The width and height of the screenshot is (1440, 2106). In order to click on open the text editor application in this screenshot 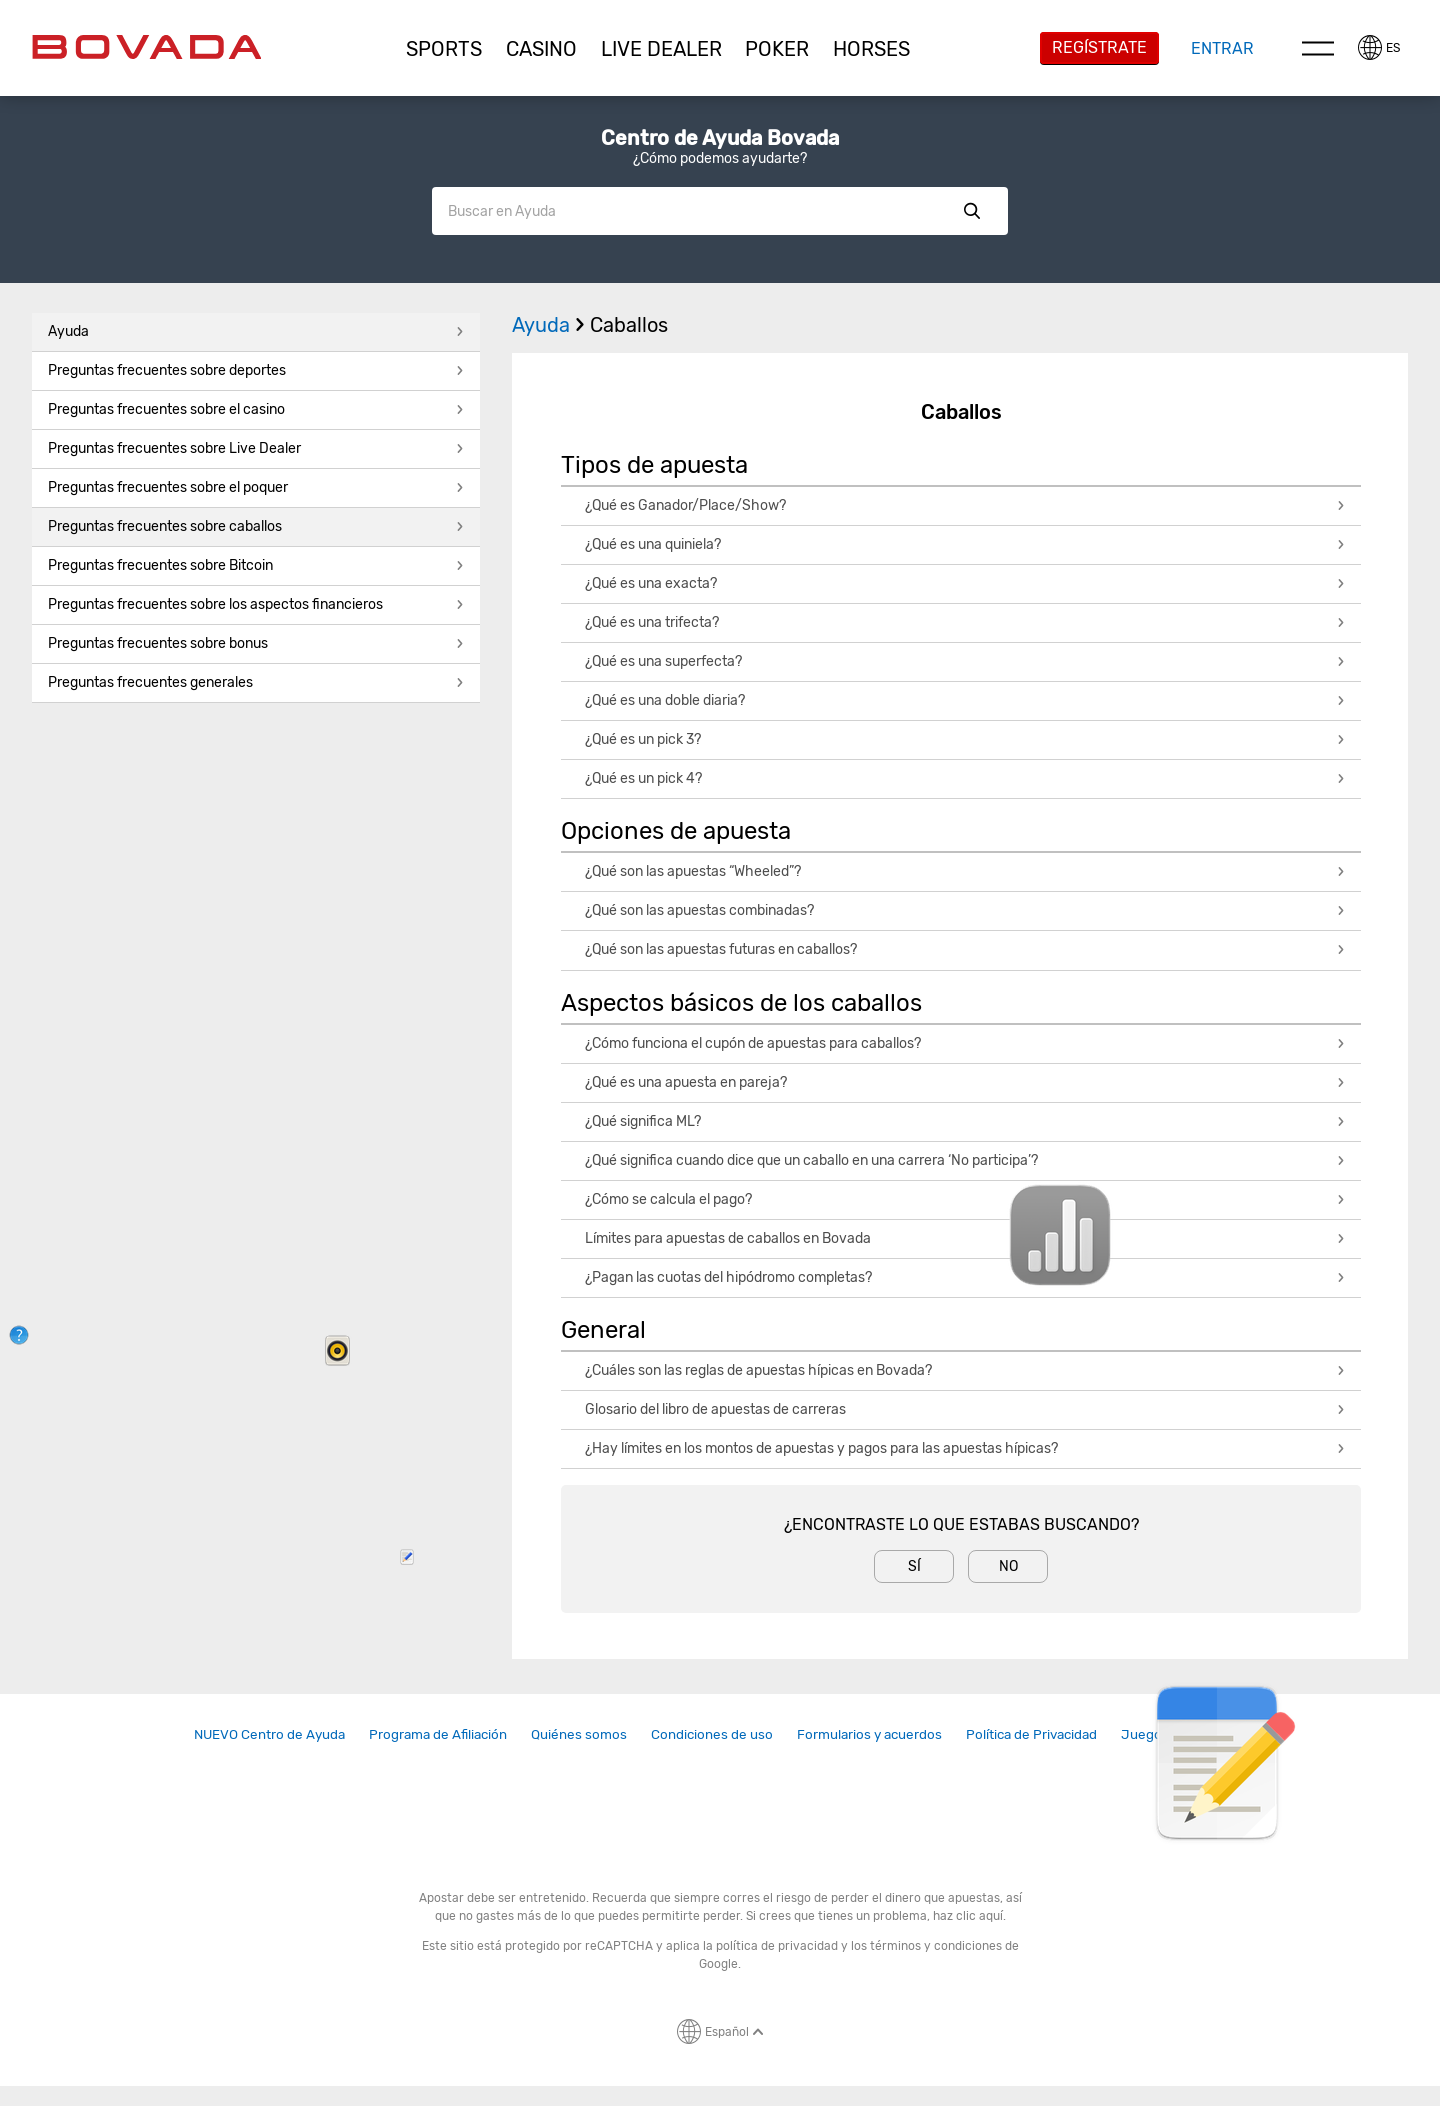, I will do `click(1217, 1763)`.